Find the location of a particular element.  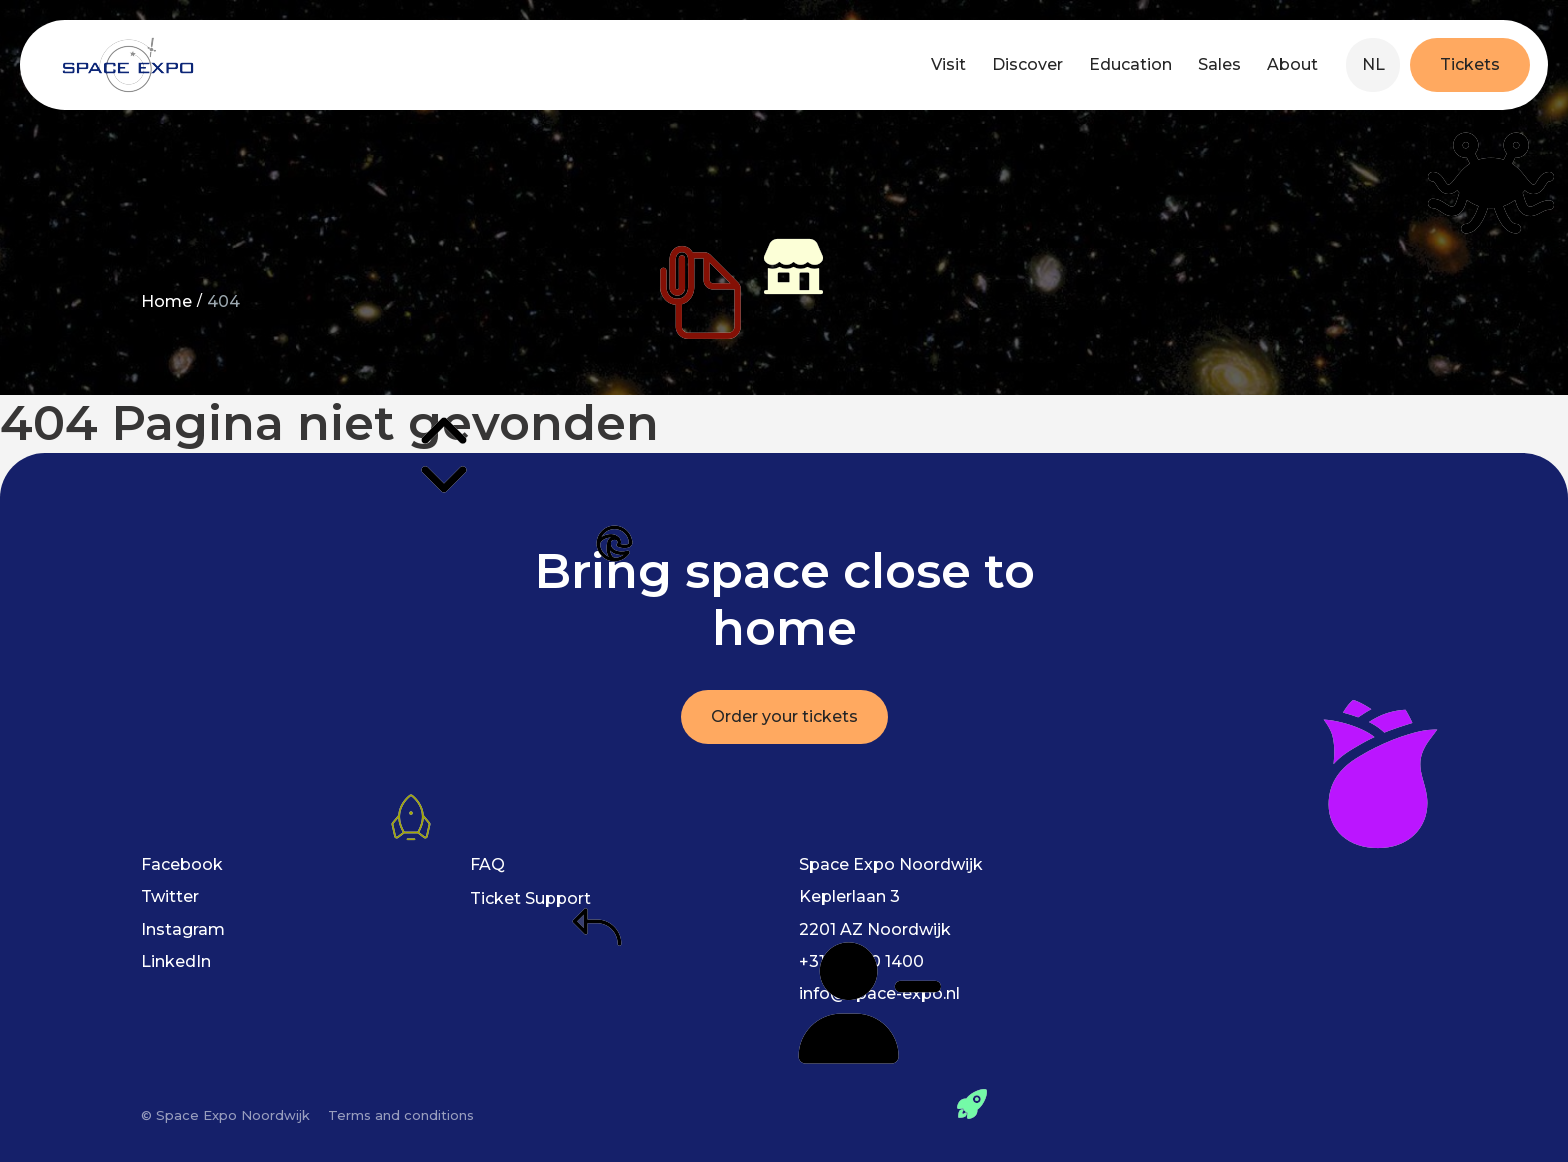

open microsoft edge browser is located at coordinates (614, 543).